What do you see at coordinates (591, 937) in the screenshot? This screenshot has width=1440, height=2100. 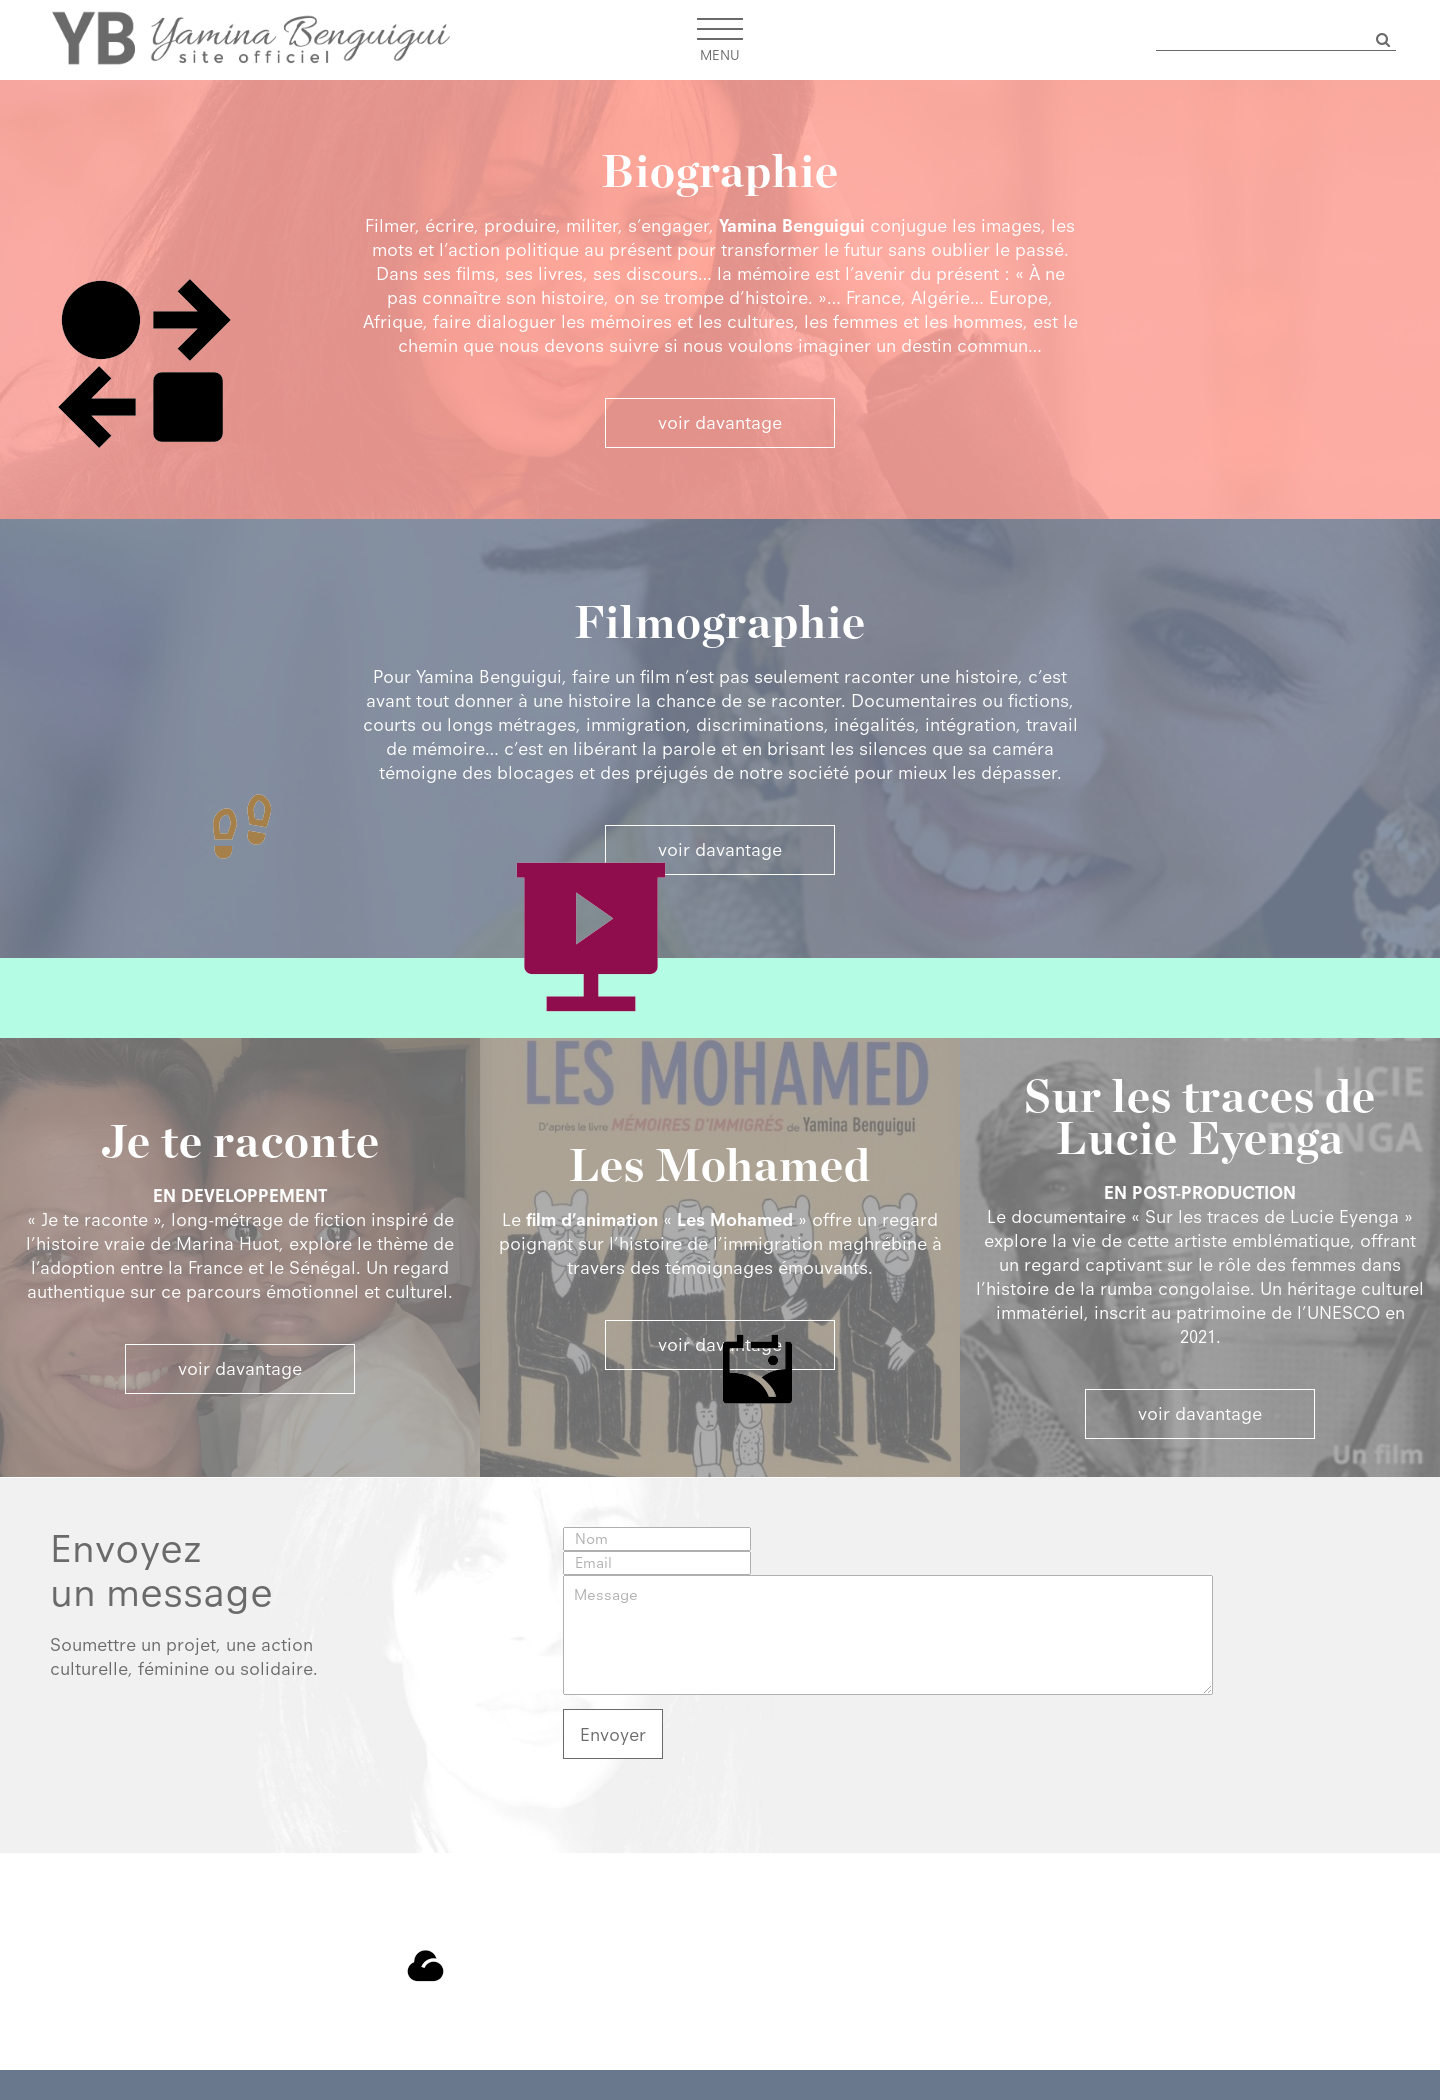 I see `start a presentation slideshow` at bounding box center [591, 937].